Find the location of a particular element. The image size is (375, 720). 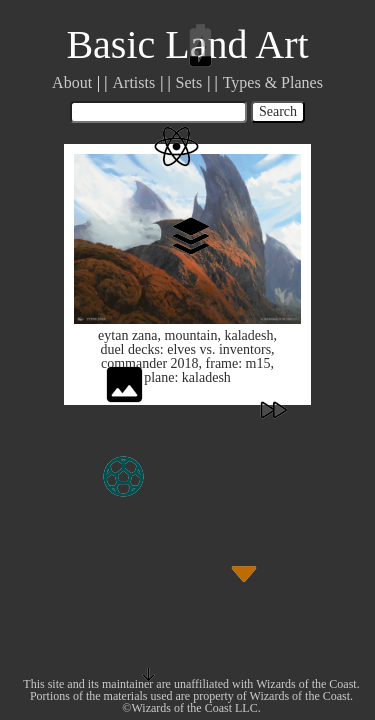

open Buffer social media scheduling app is located at coordinates (191, 236).